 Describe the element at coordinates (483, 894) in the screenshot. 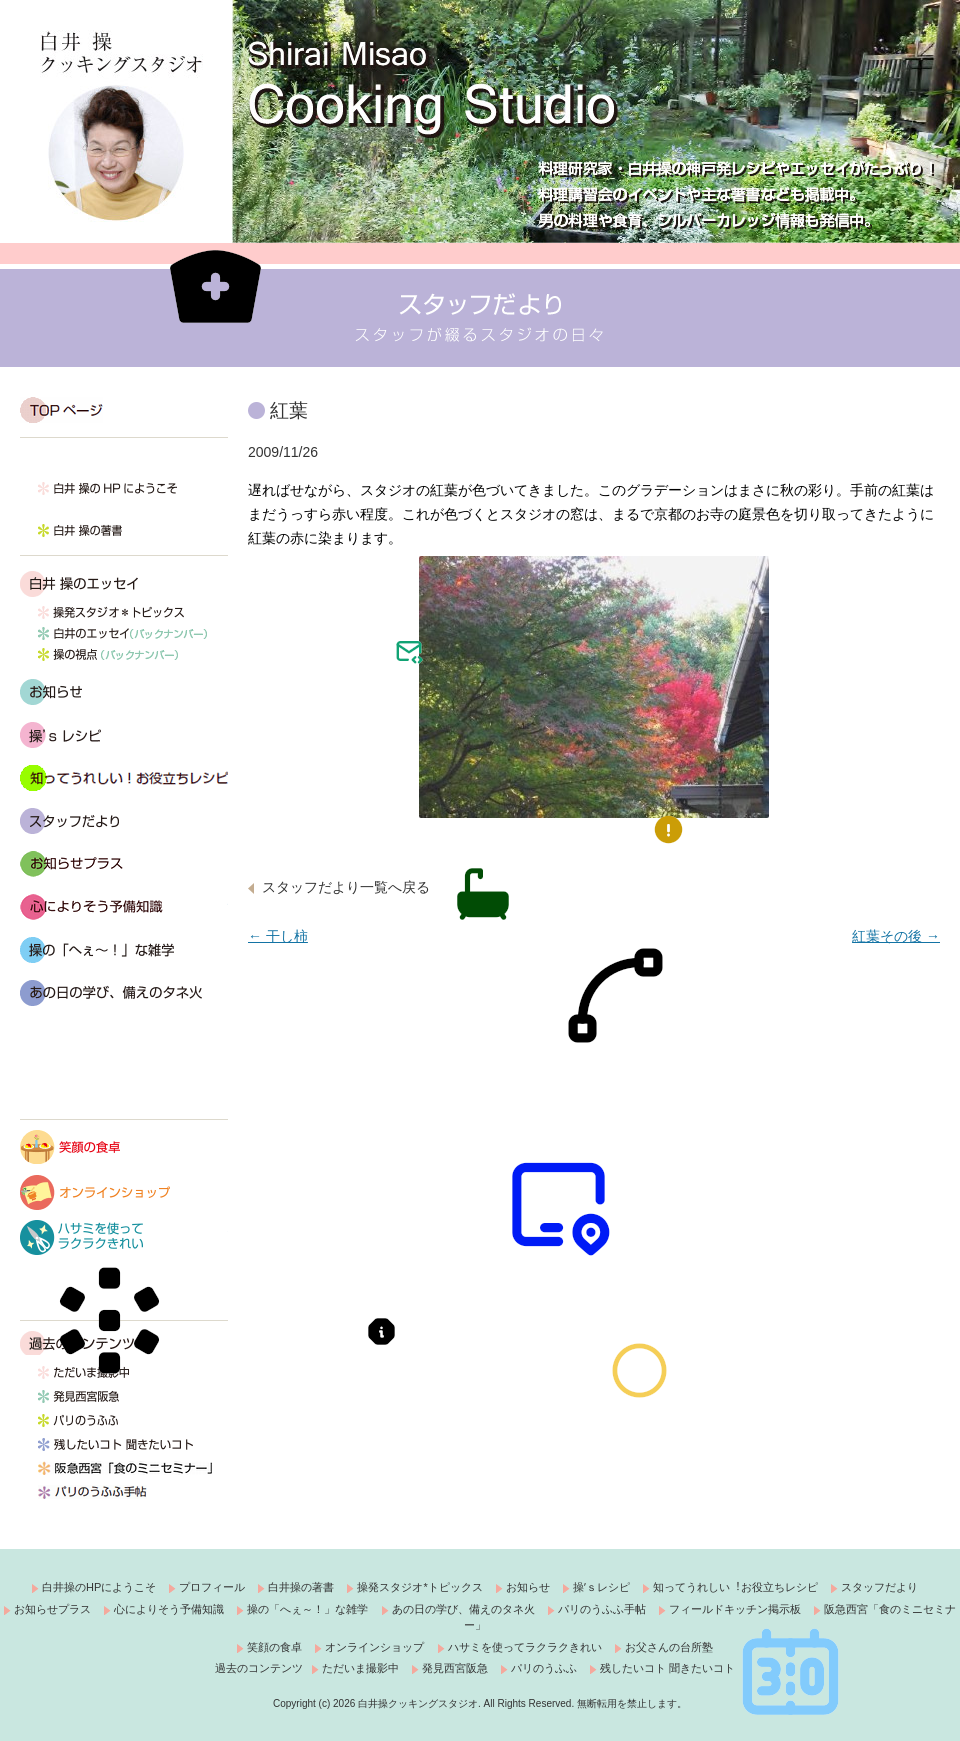

I see `indicates bathroom amenity available` at that location.